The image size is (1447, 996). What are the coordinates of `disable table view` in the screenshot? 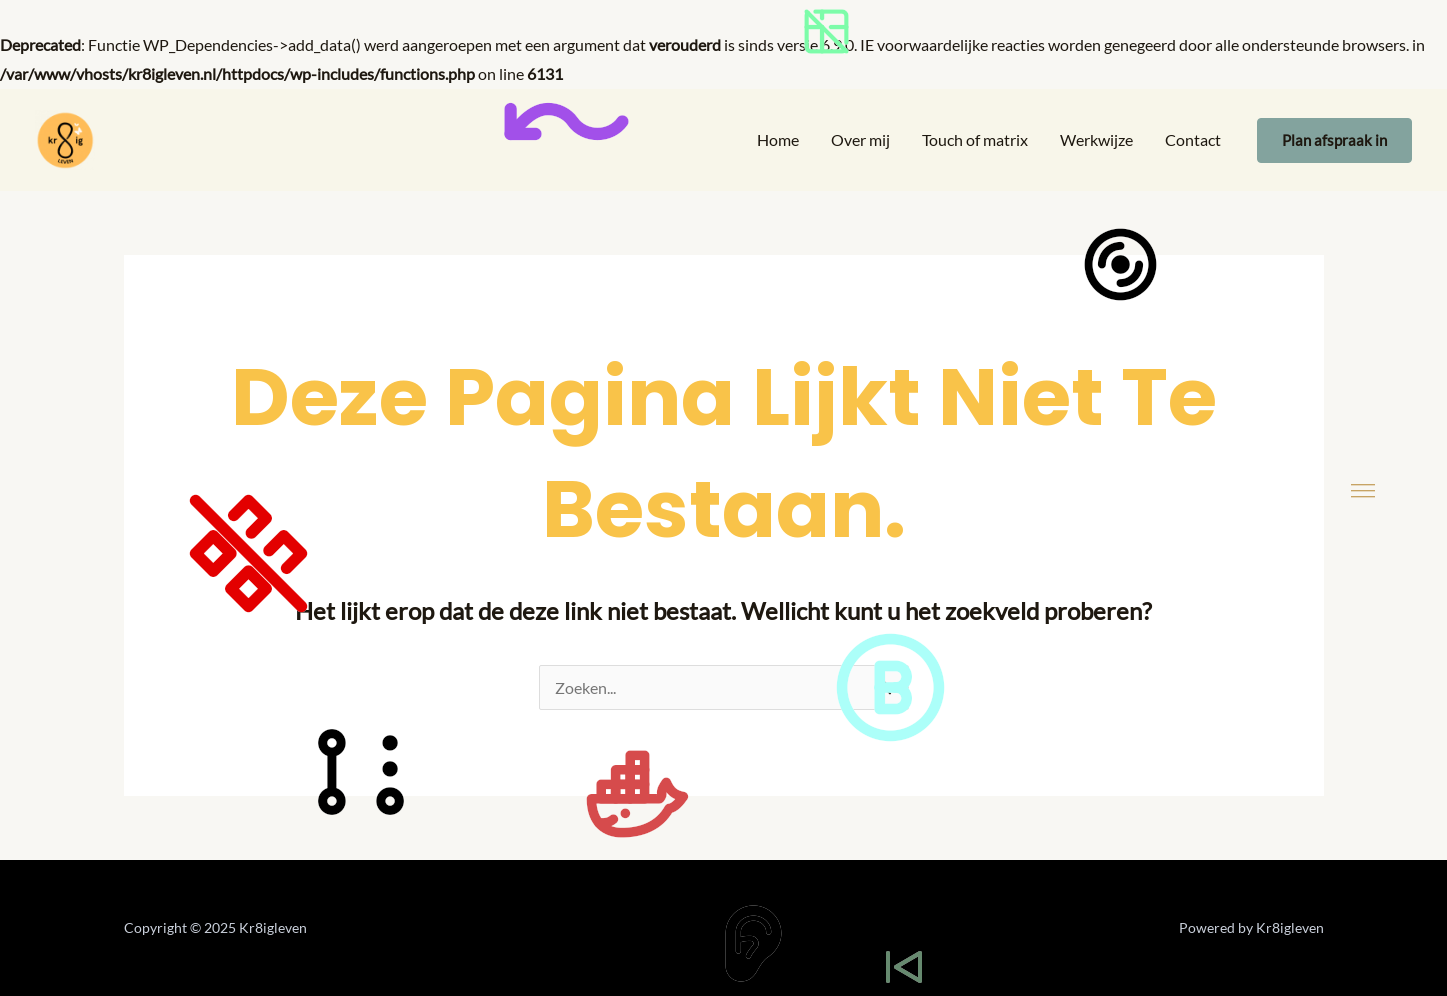 It's located at (826, 31).